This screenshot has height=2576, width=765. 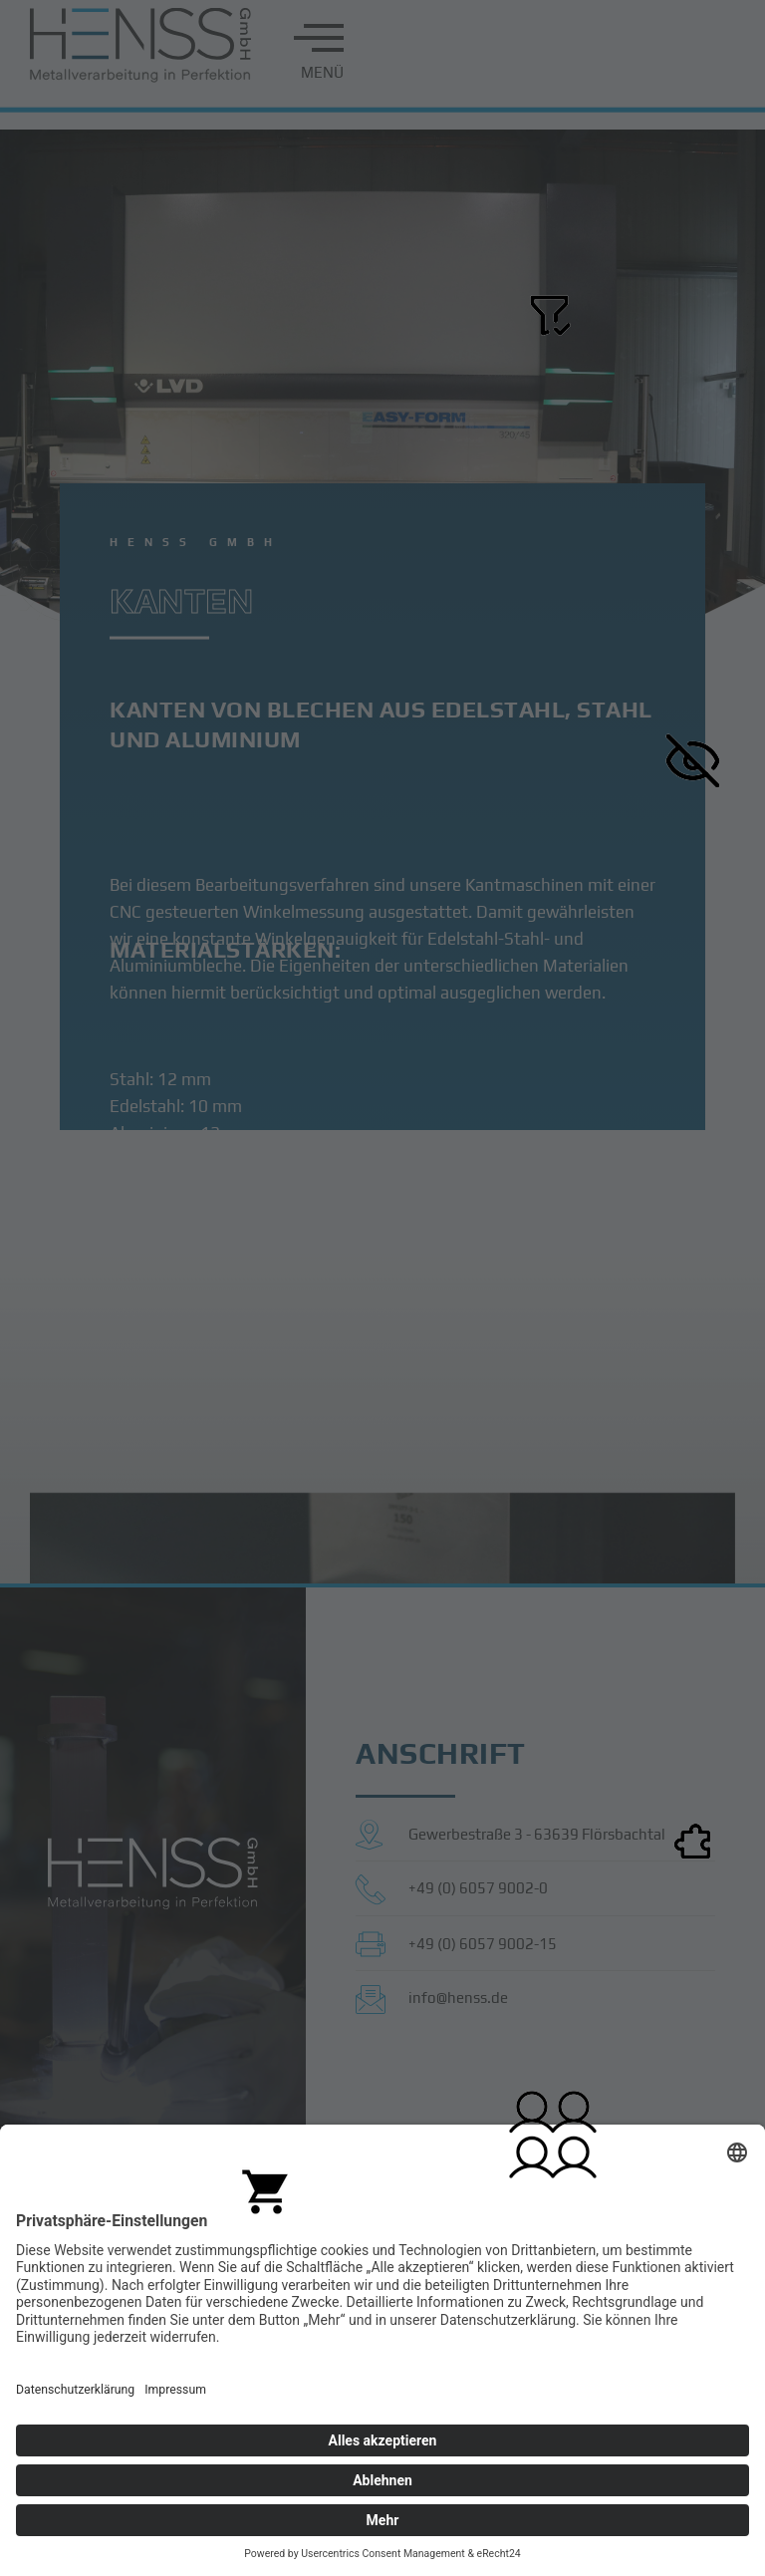 What do you see at coordinates (553, 2135) in the screenshot?
I see `view all team members` at bounding box center [553, 2135].